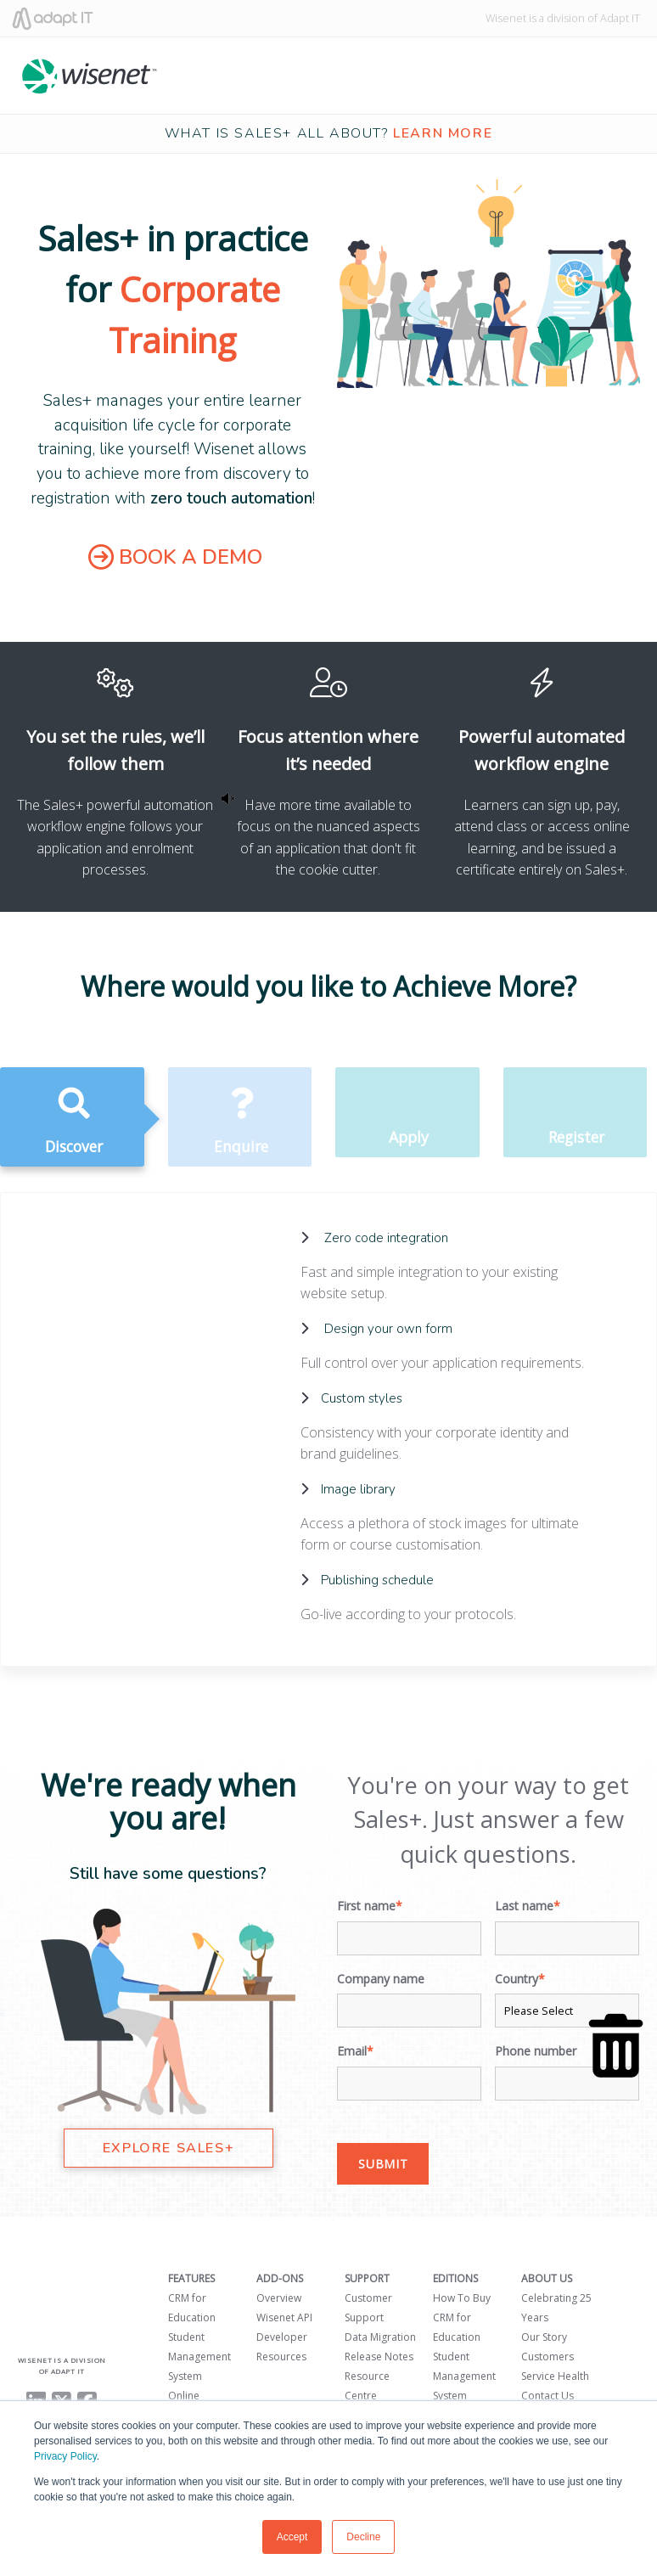 This screenshot has height=2576, width=657. Describe the element at coordinates (228, 798) in the screenshot. I see `mute audio or sound` at that location.